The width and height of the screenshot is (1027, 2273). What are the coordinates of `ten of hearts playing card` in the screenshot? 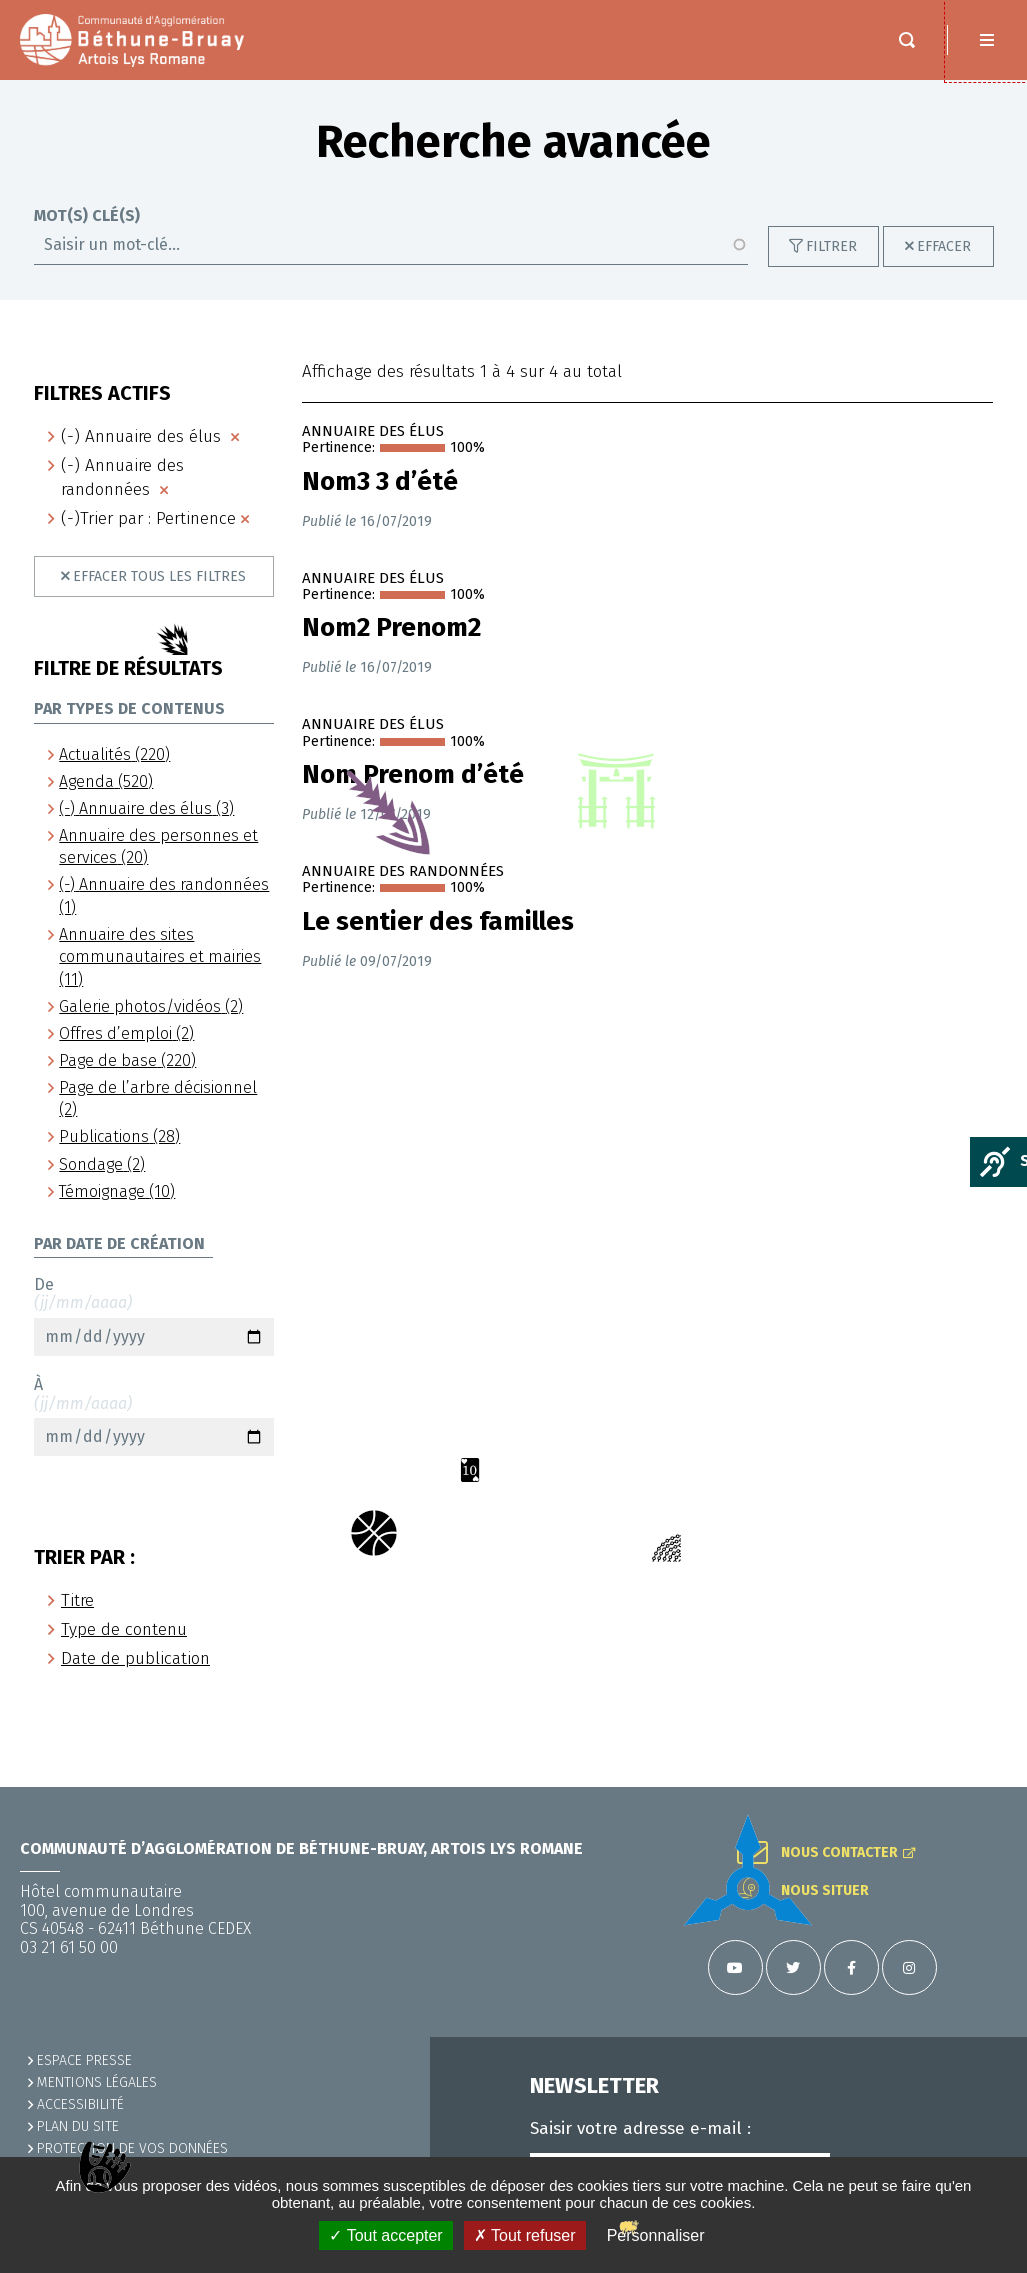 It's located at (470, 1470).